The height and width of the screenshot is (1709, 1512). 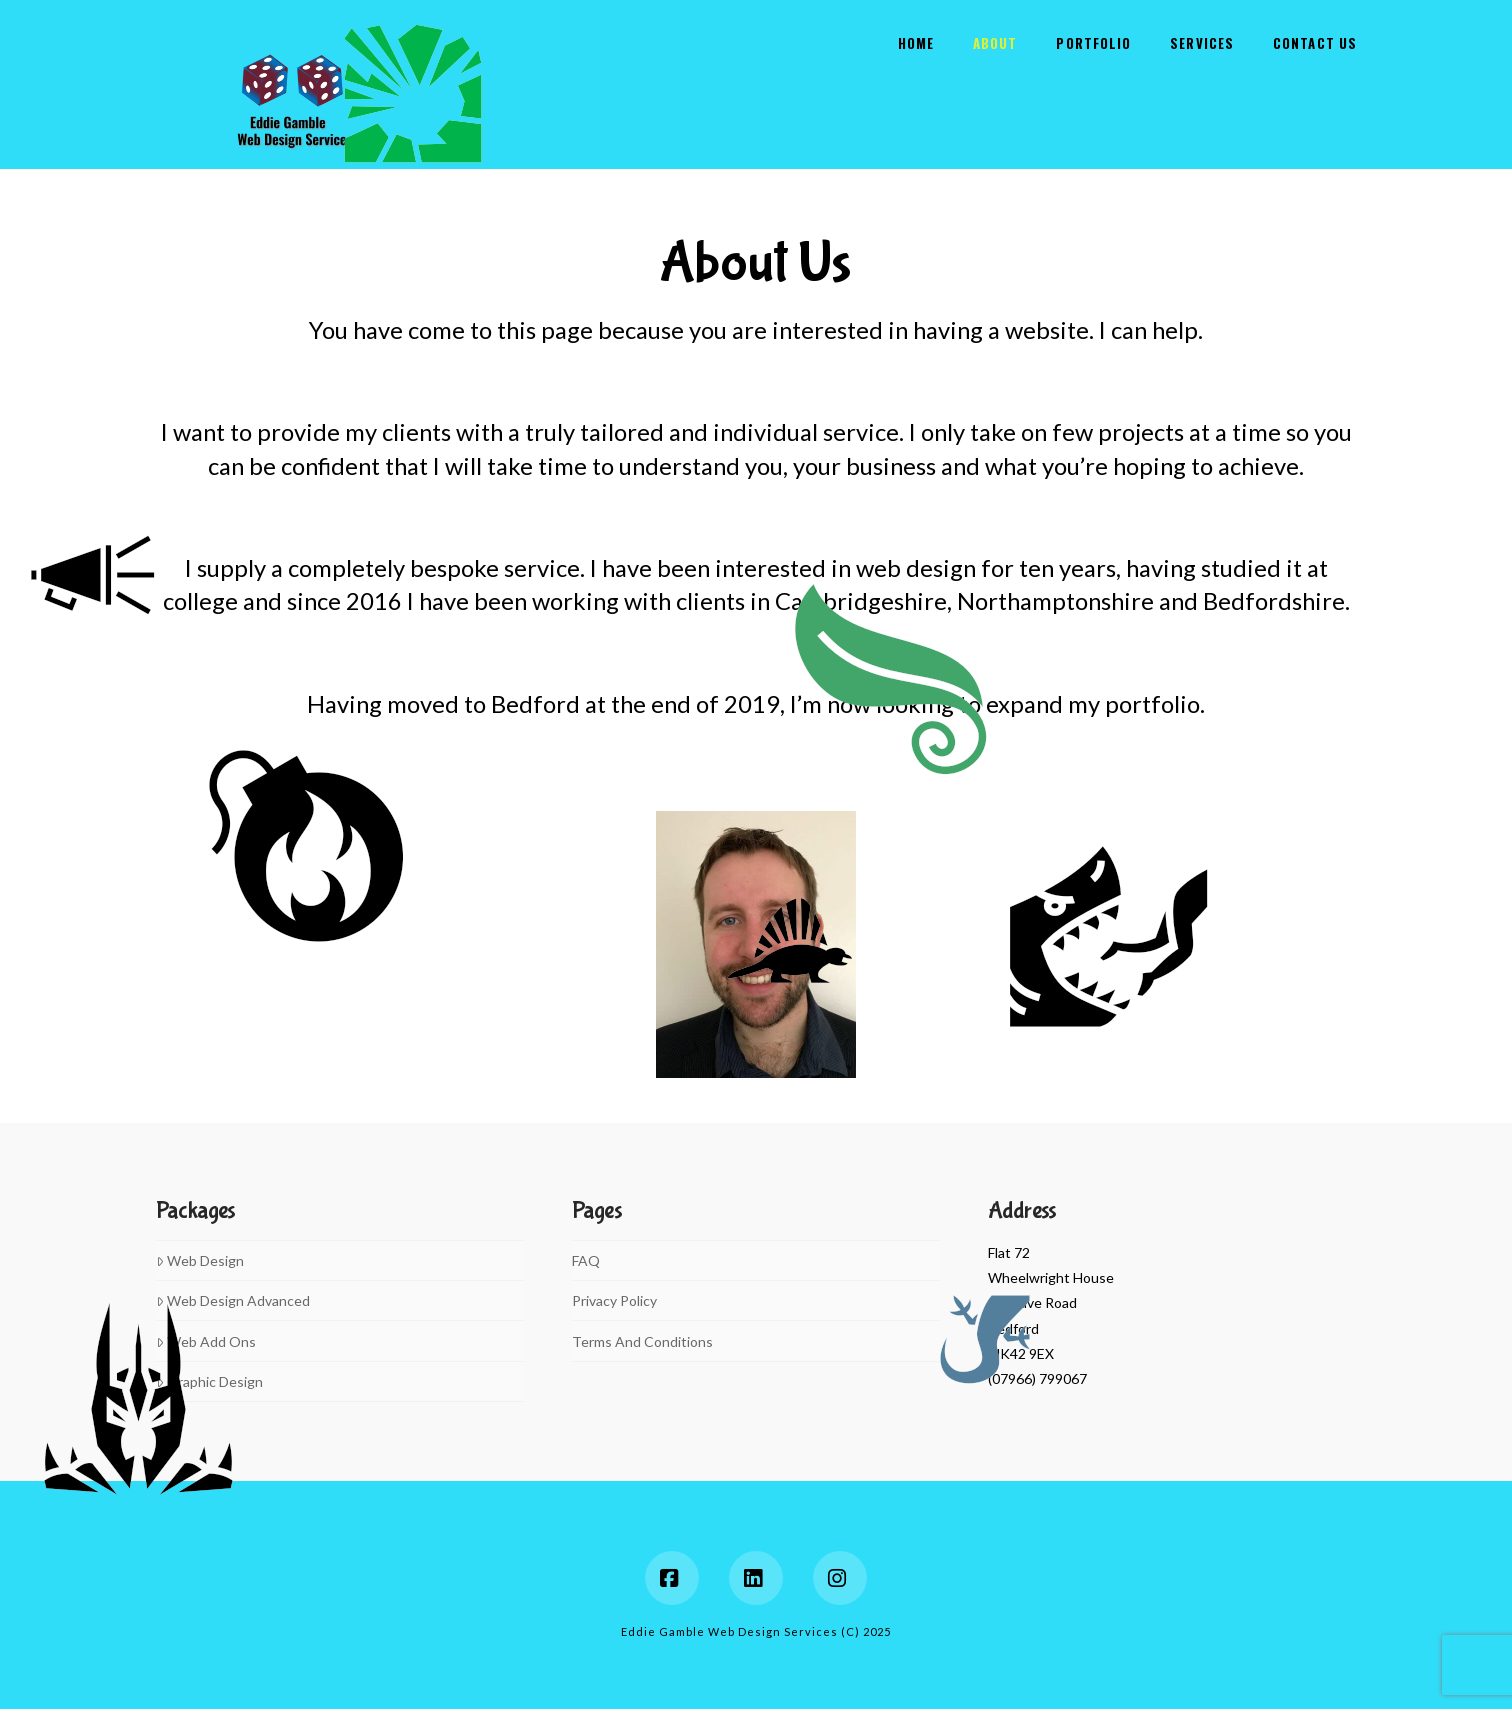 I want to click on indicates a powerful attack or ground-smashing ability, so click(x=413, y=94).